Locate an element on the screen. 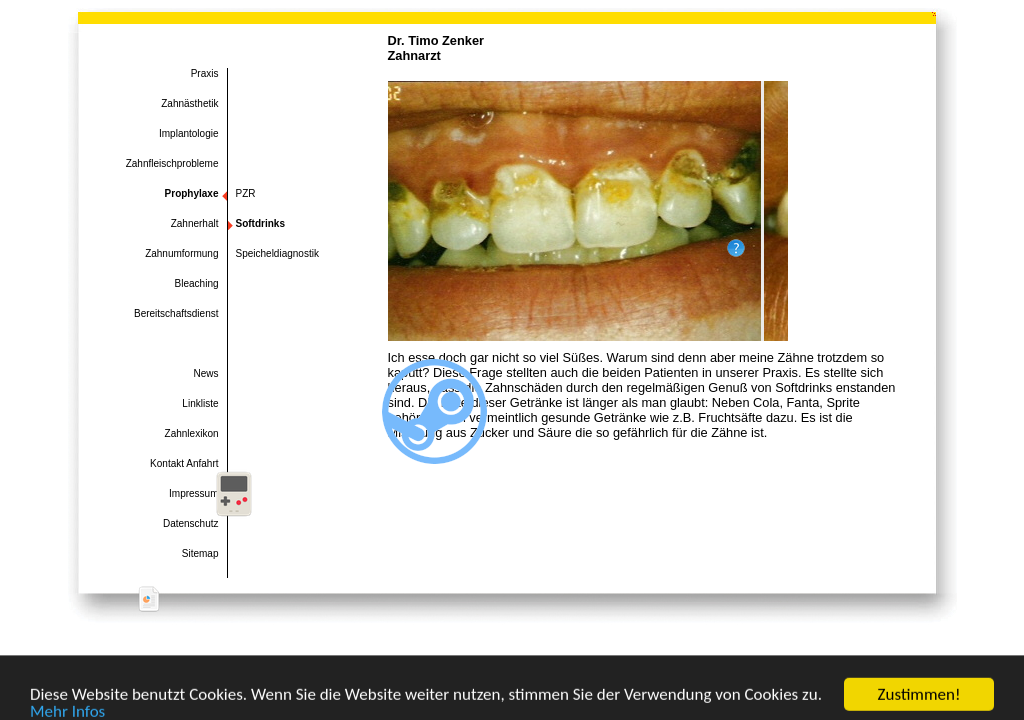  access help documentation or support is located at coordinates (736, 248).